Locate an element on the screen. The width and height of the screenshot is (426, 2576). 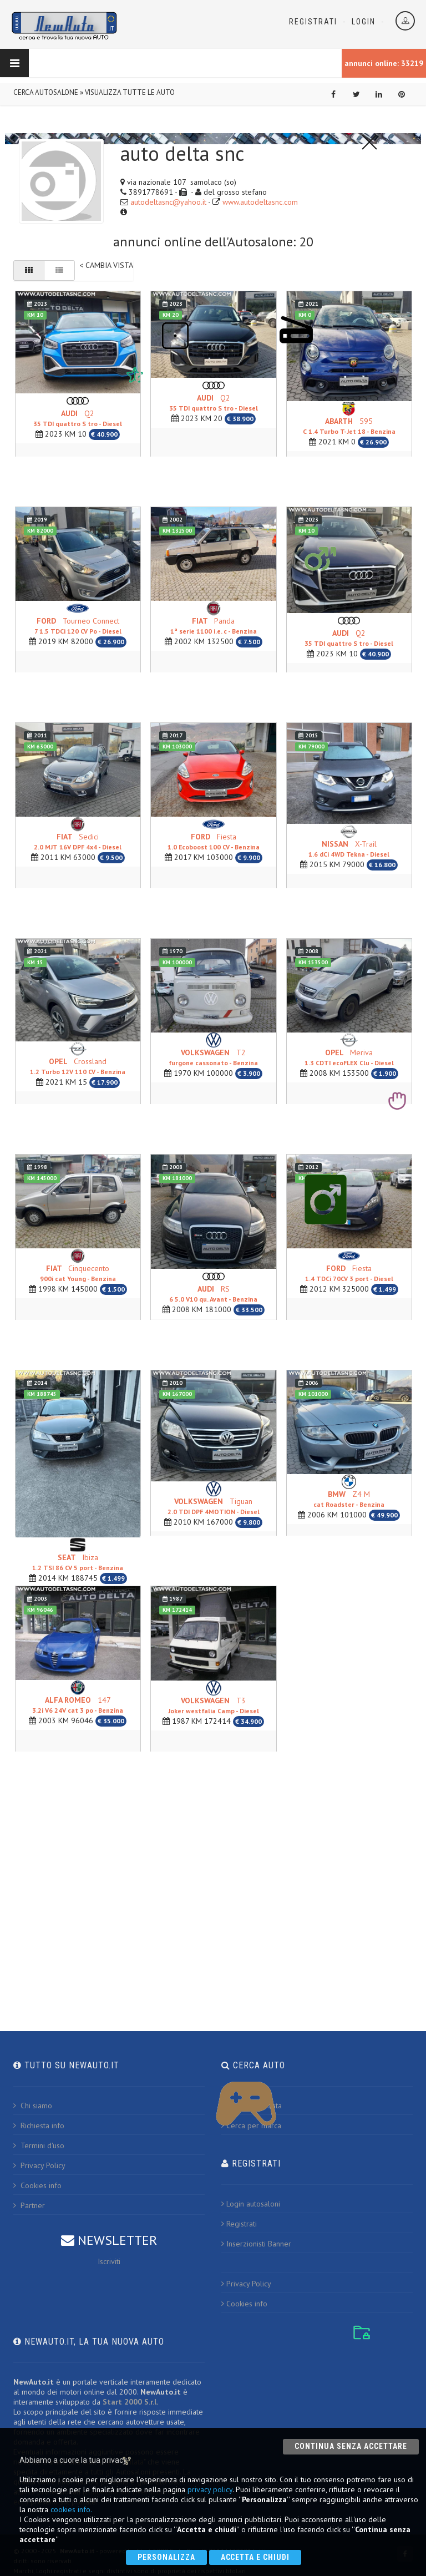
indicates a partial or half rating is located at coordinates (135, 375).